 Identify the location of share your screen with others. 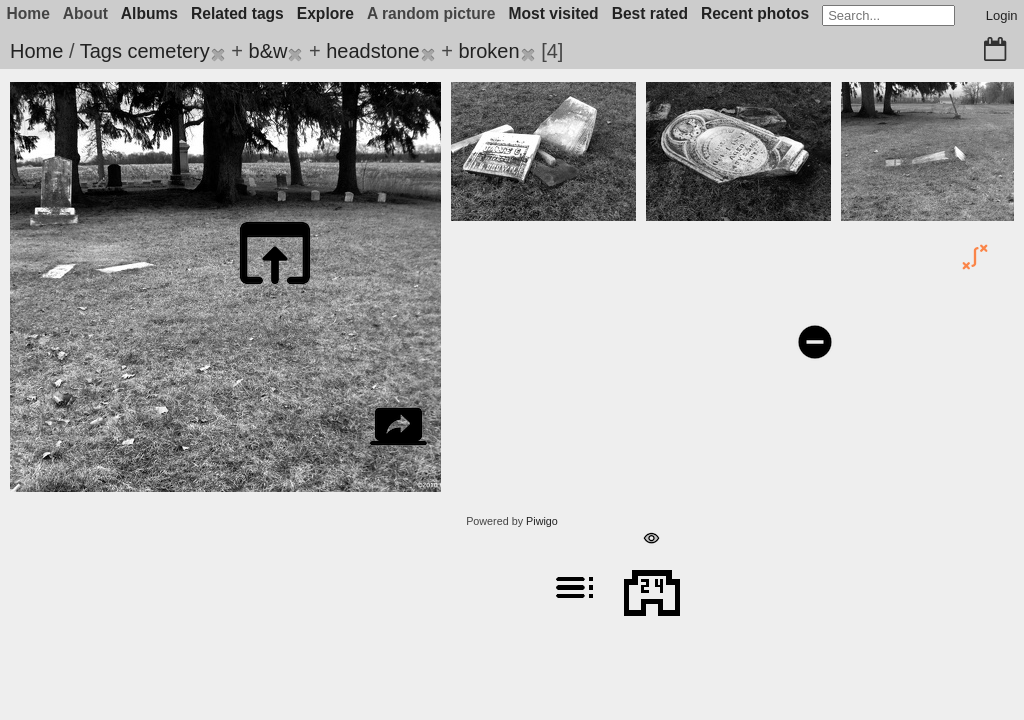
(398, 426).